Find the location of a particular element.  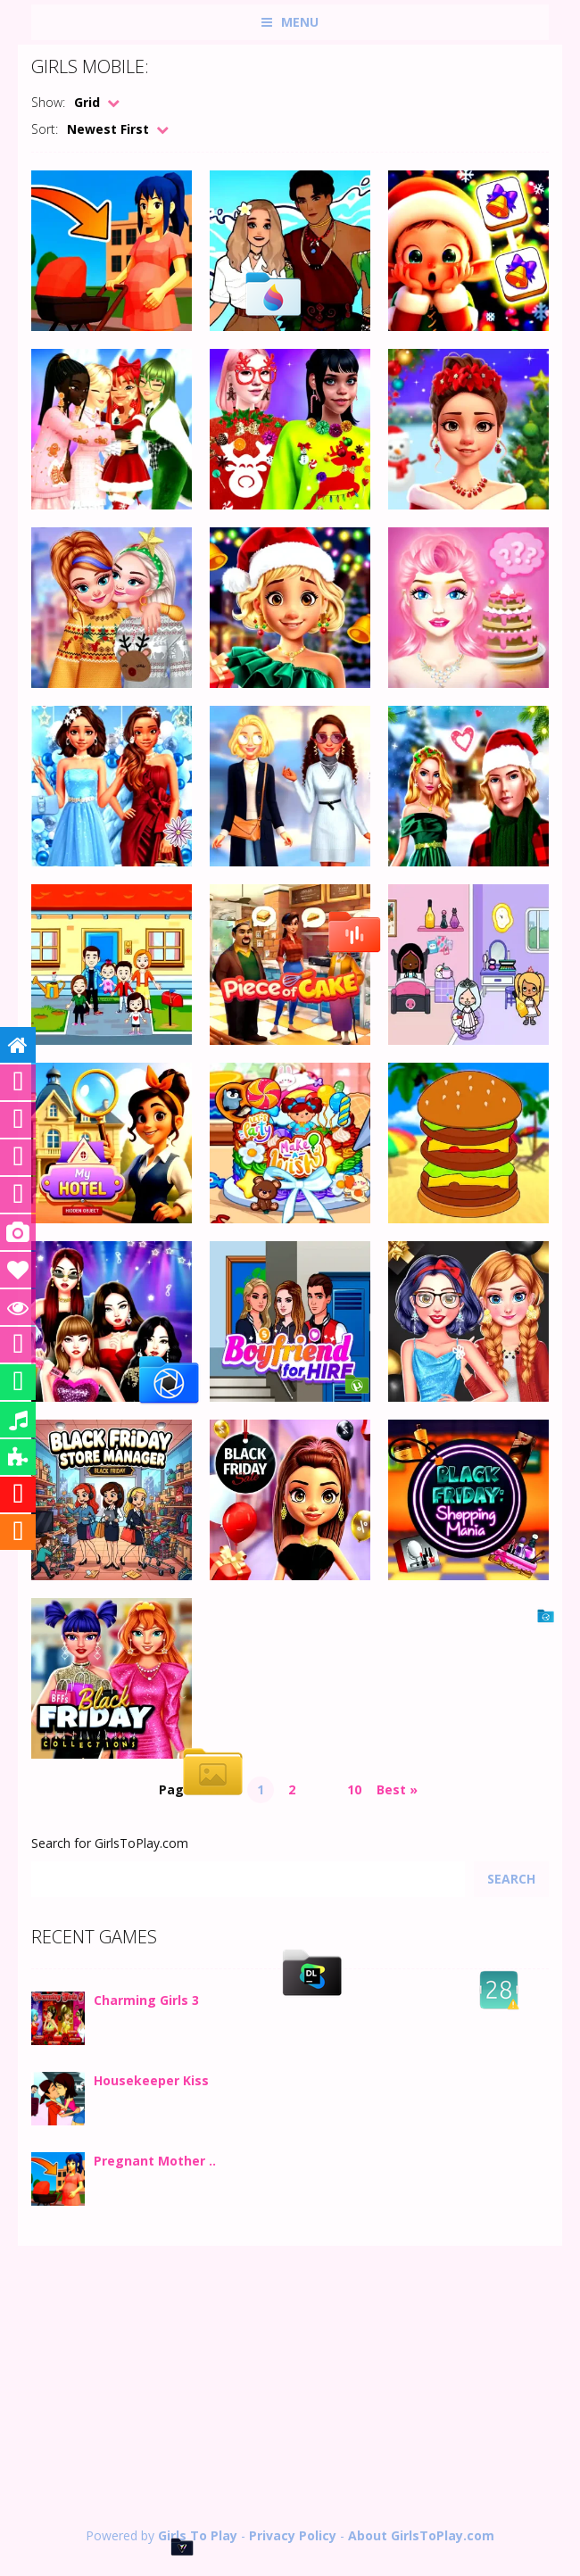

indicates an upcoming appointment or event is located at coordinates (499, 1990).